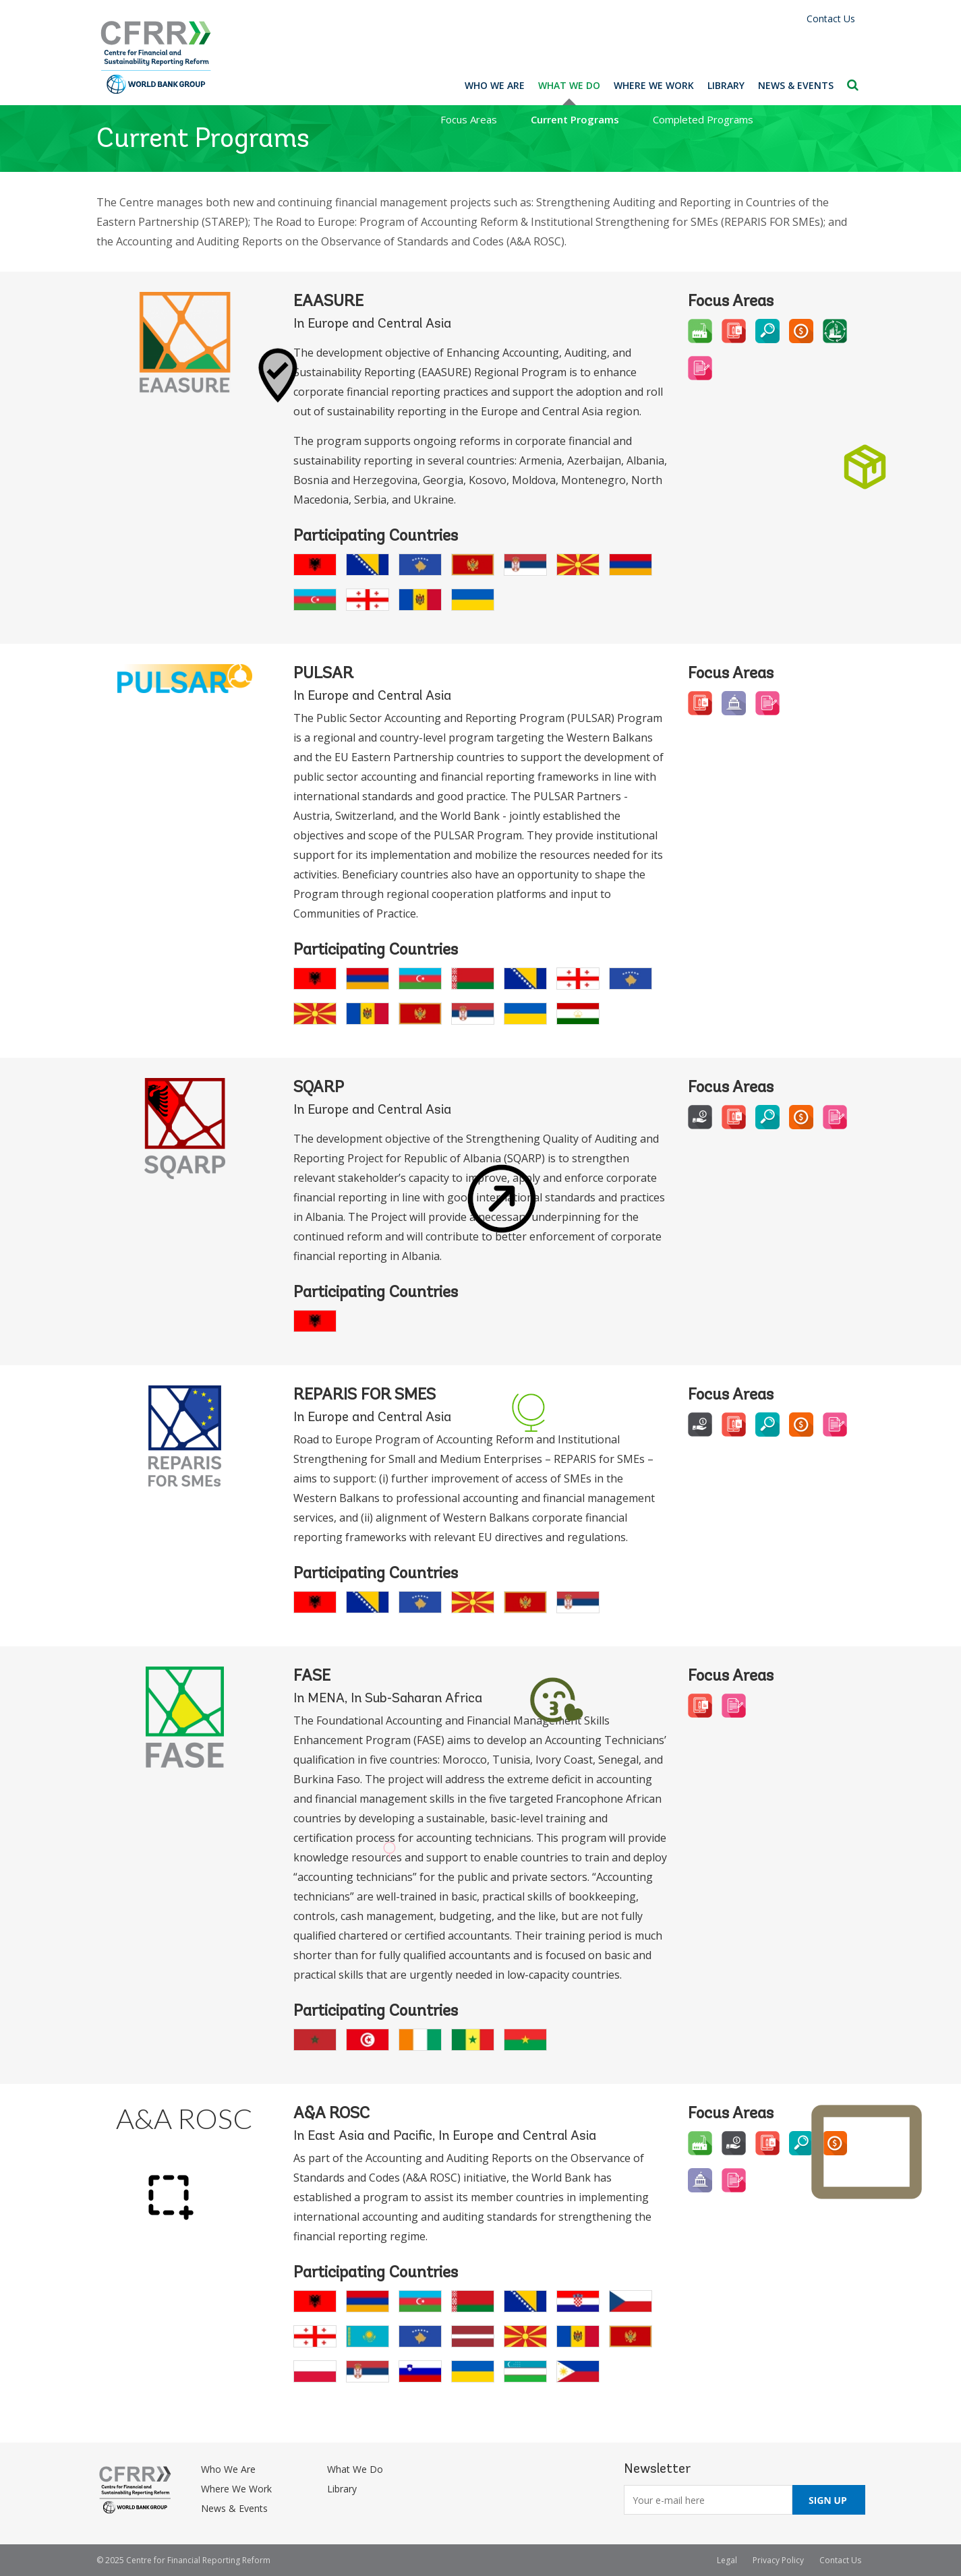 The width and height of the screenshot is (961, 2576). What do you see at coordinates (169, 2195) in the screenshot?
I see `add to current selection` at bounding box center [169, 2195].